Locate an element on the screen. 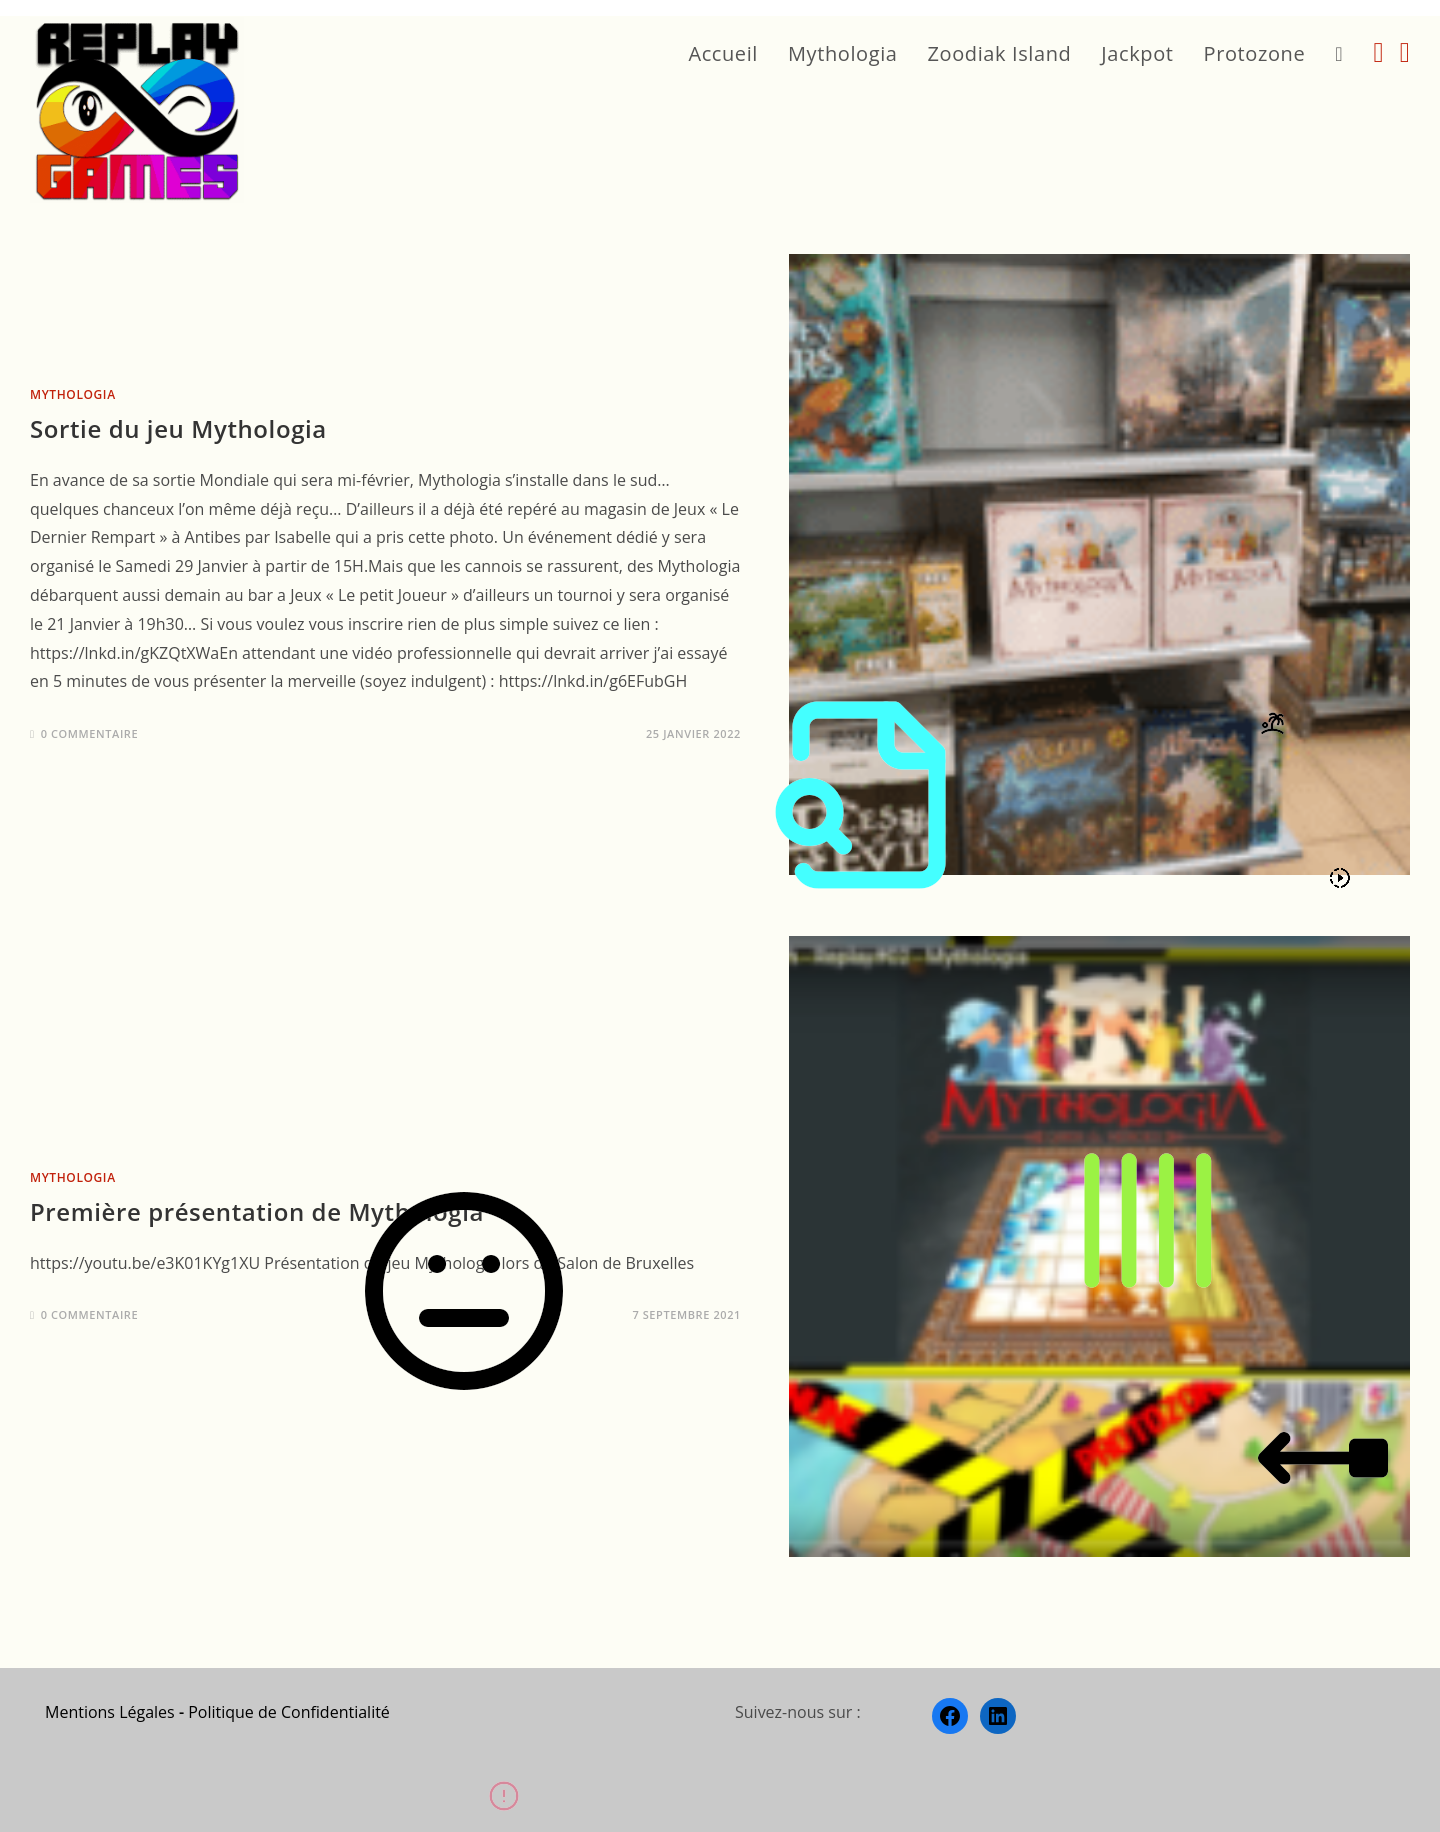  go back to previous screen is located at coordinates (1323, 1458).